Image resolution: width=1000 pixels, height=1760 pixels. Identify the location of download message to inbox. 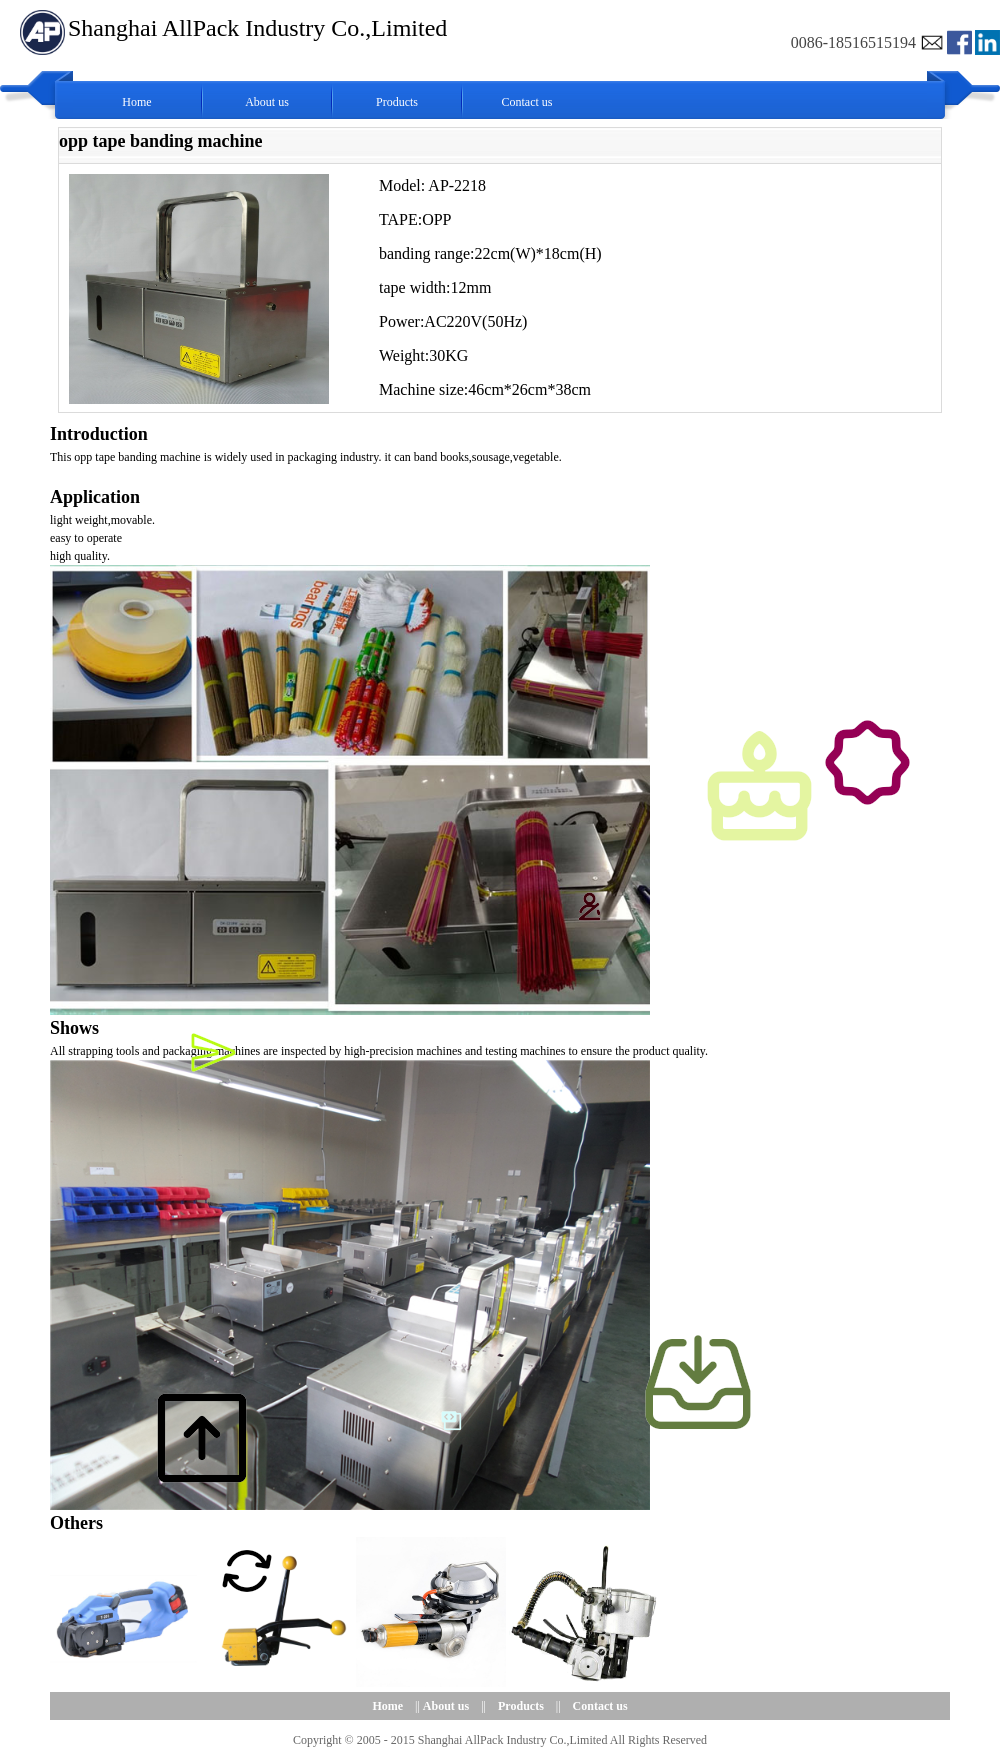
(698, 1384).